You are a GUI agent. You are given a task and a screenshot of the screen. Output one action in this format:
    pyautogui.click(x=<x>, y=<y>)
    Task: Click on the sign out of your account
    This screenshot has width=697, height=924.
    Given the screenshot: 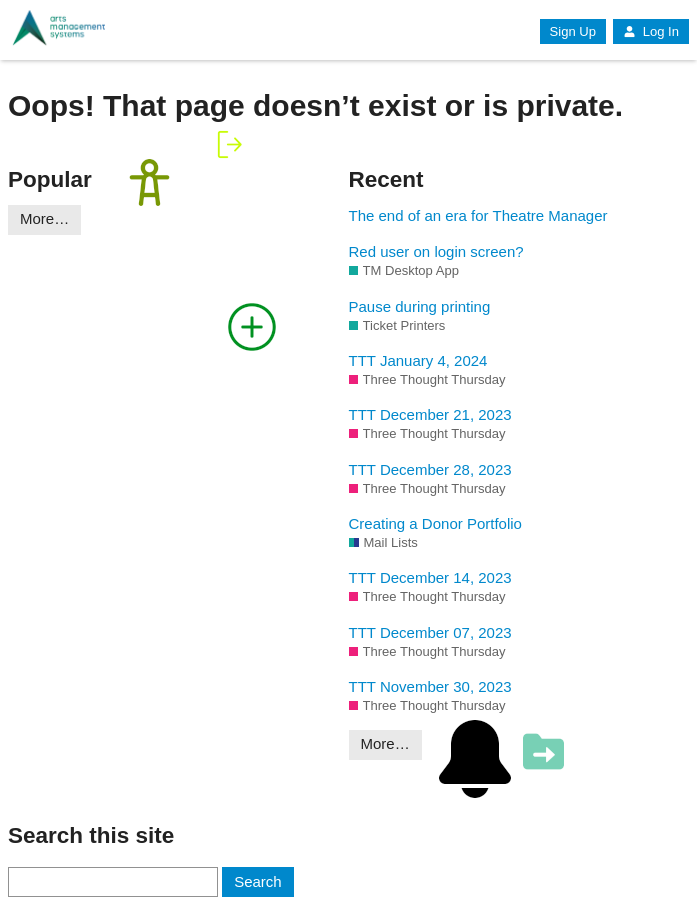 What is the action you would take?
    pyautogui.click(x=229, y=144)
    